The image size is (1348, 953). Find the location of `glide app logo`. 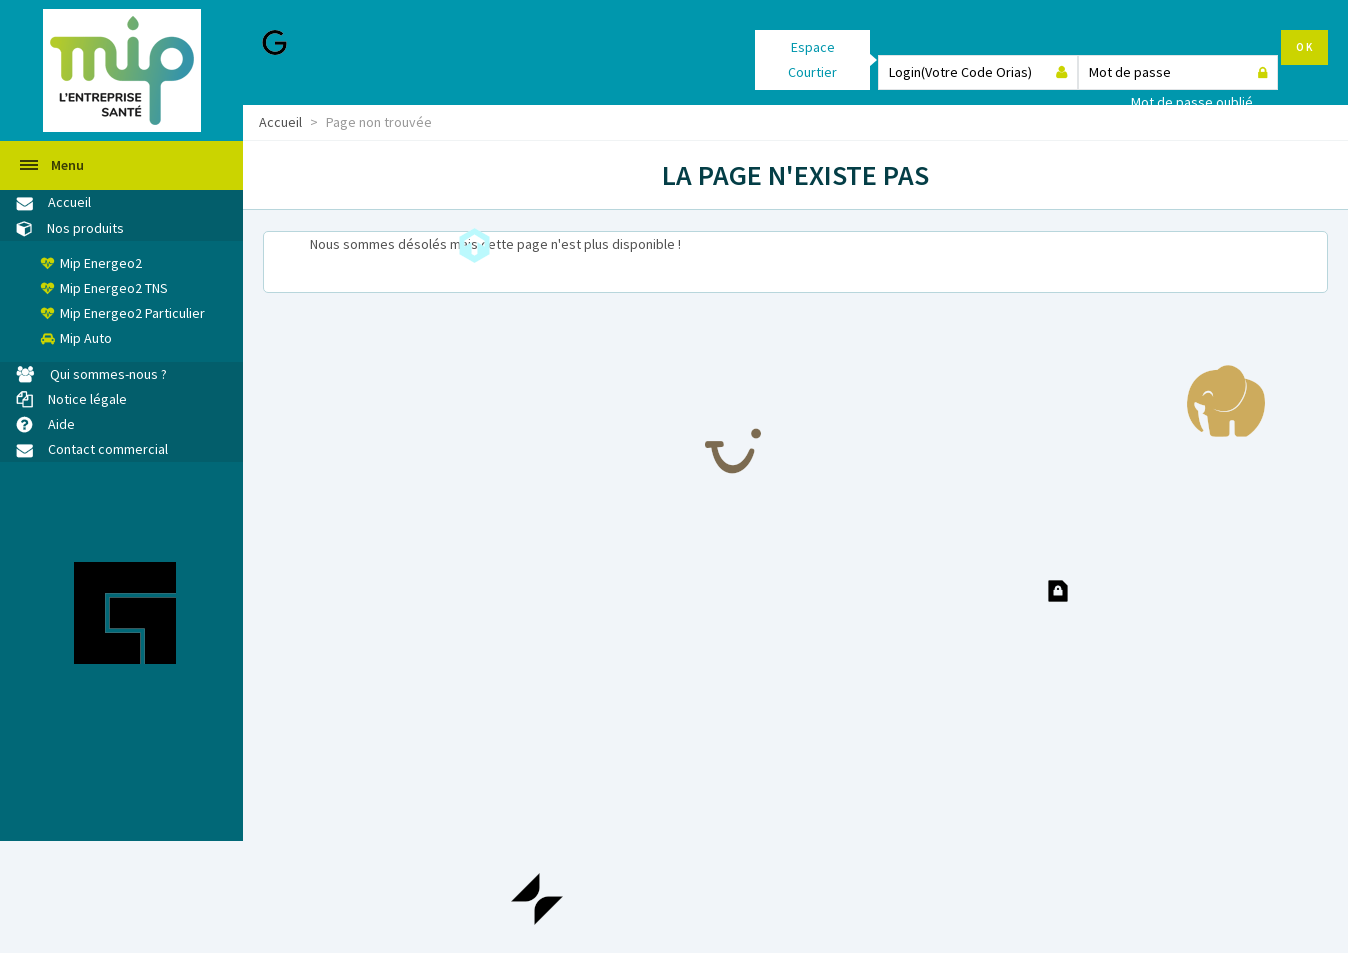

glide app logo is located at coordinates (537, 899).